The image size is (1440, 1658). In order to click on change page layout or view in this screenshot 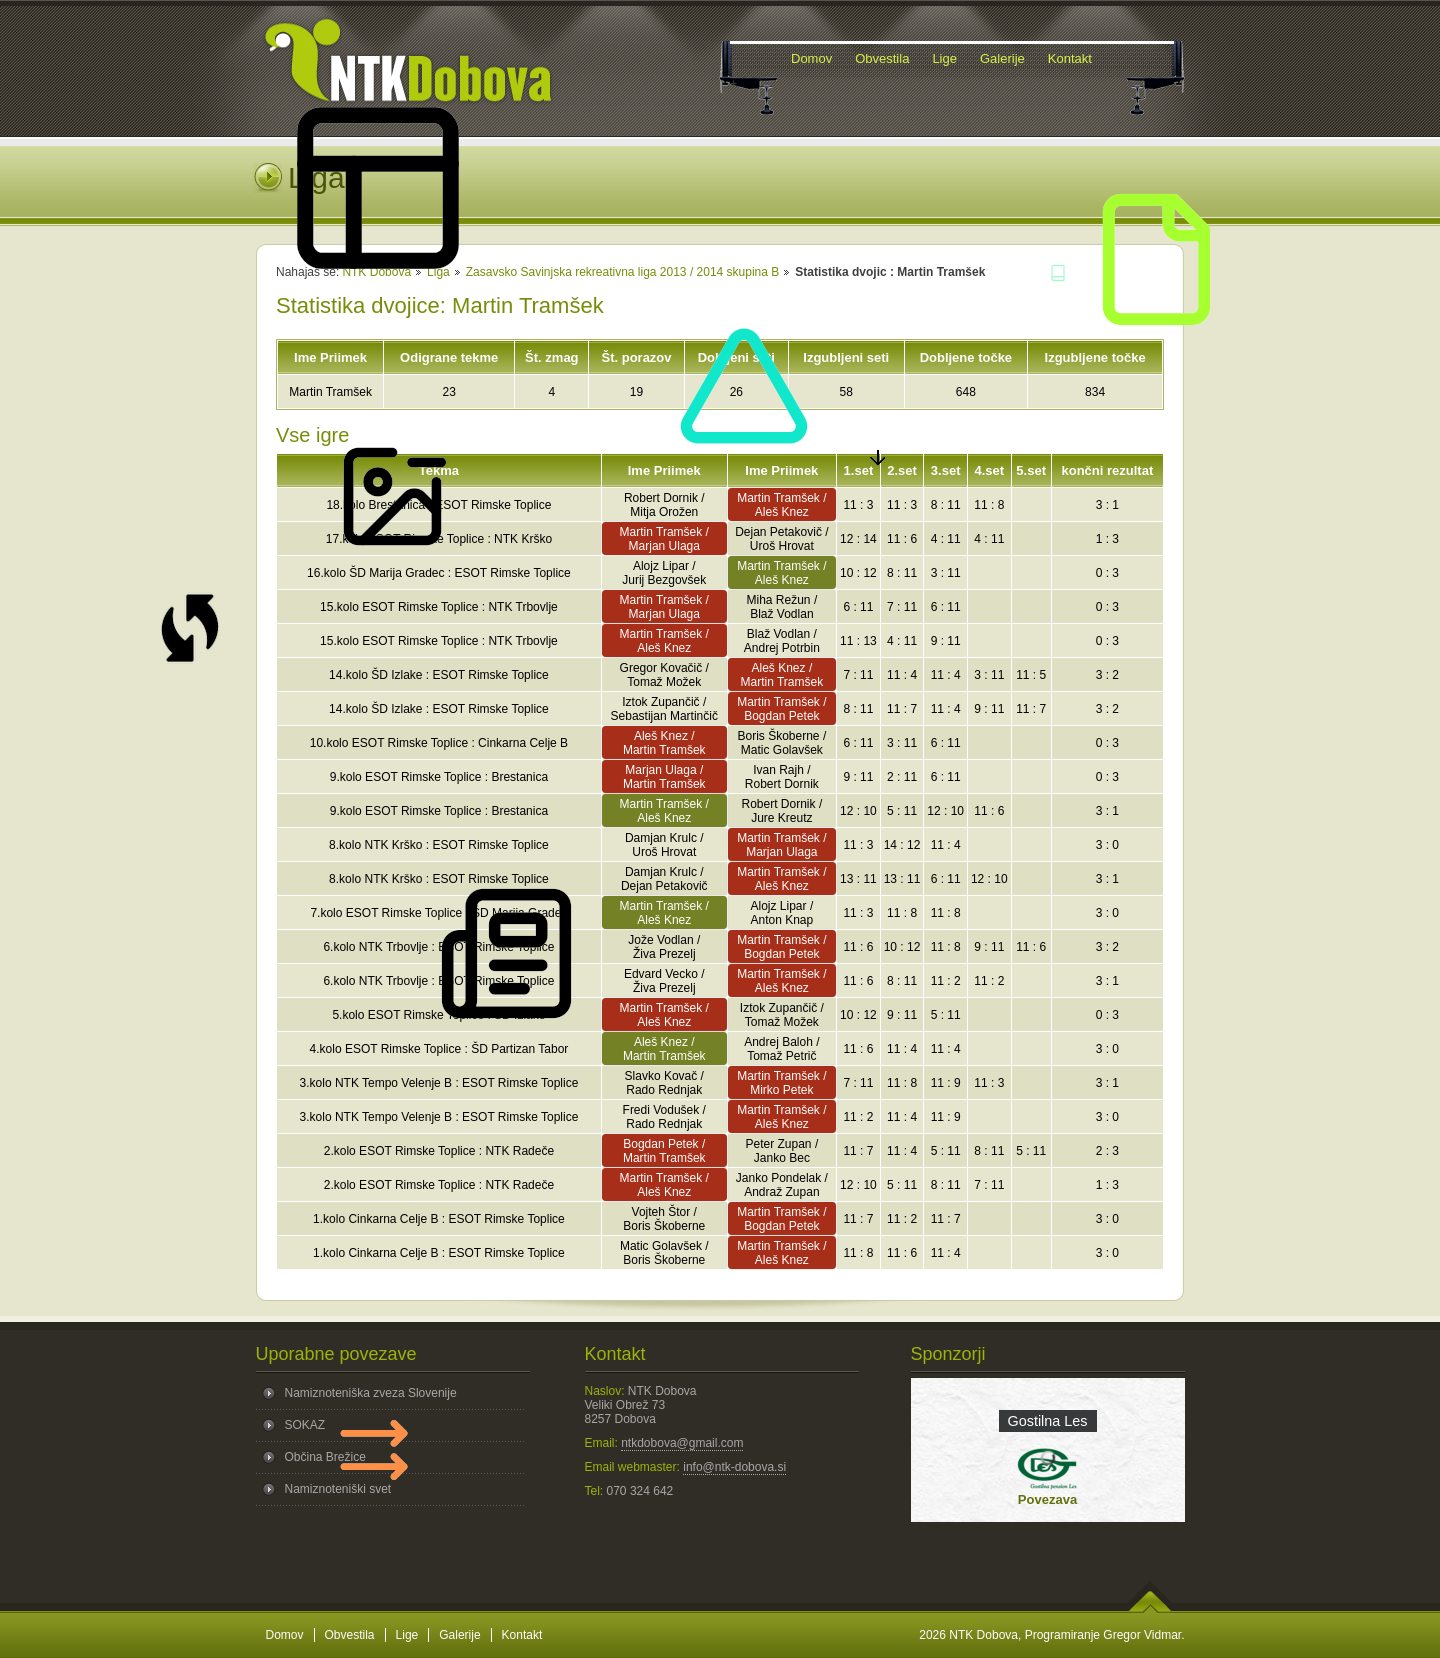, I will do `click(378, 188)`.